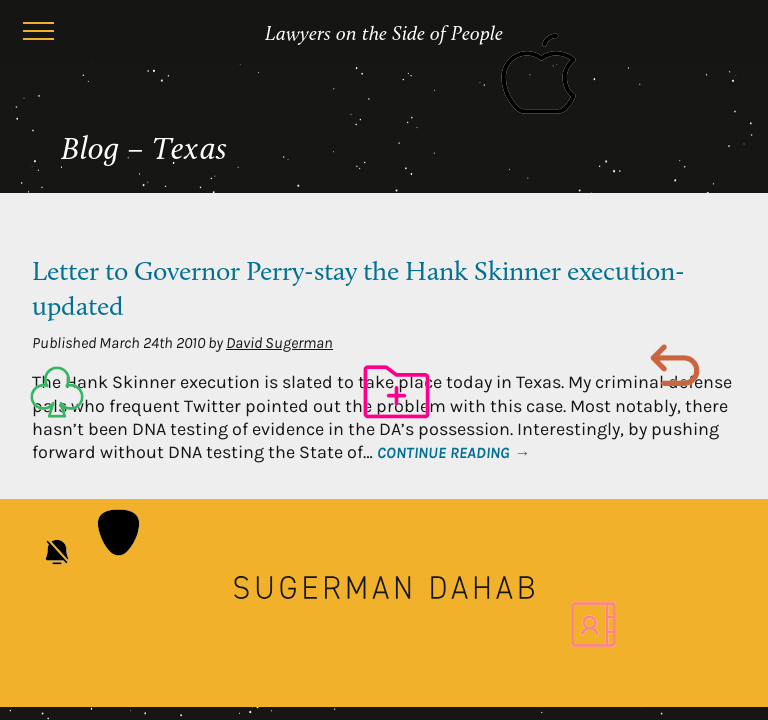 The height and width of the screenshot is (720, 768). Describe the element at coordinates (57, 393) in the screenshot. I see `indicates clubs suit in a card game` at that location.